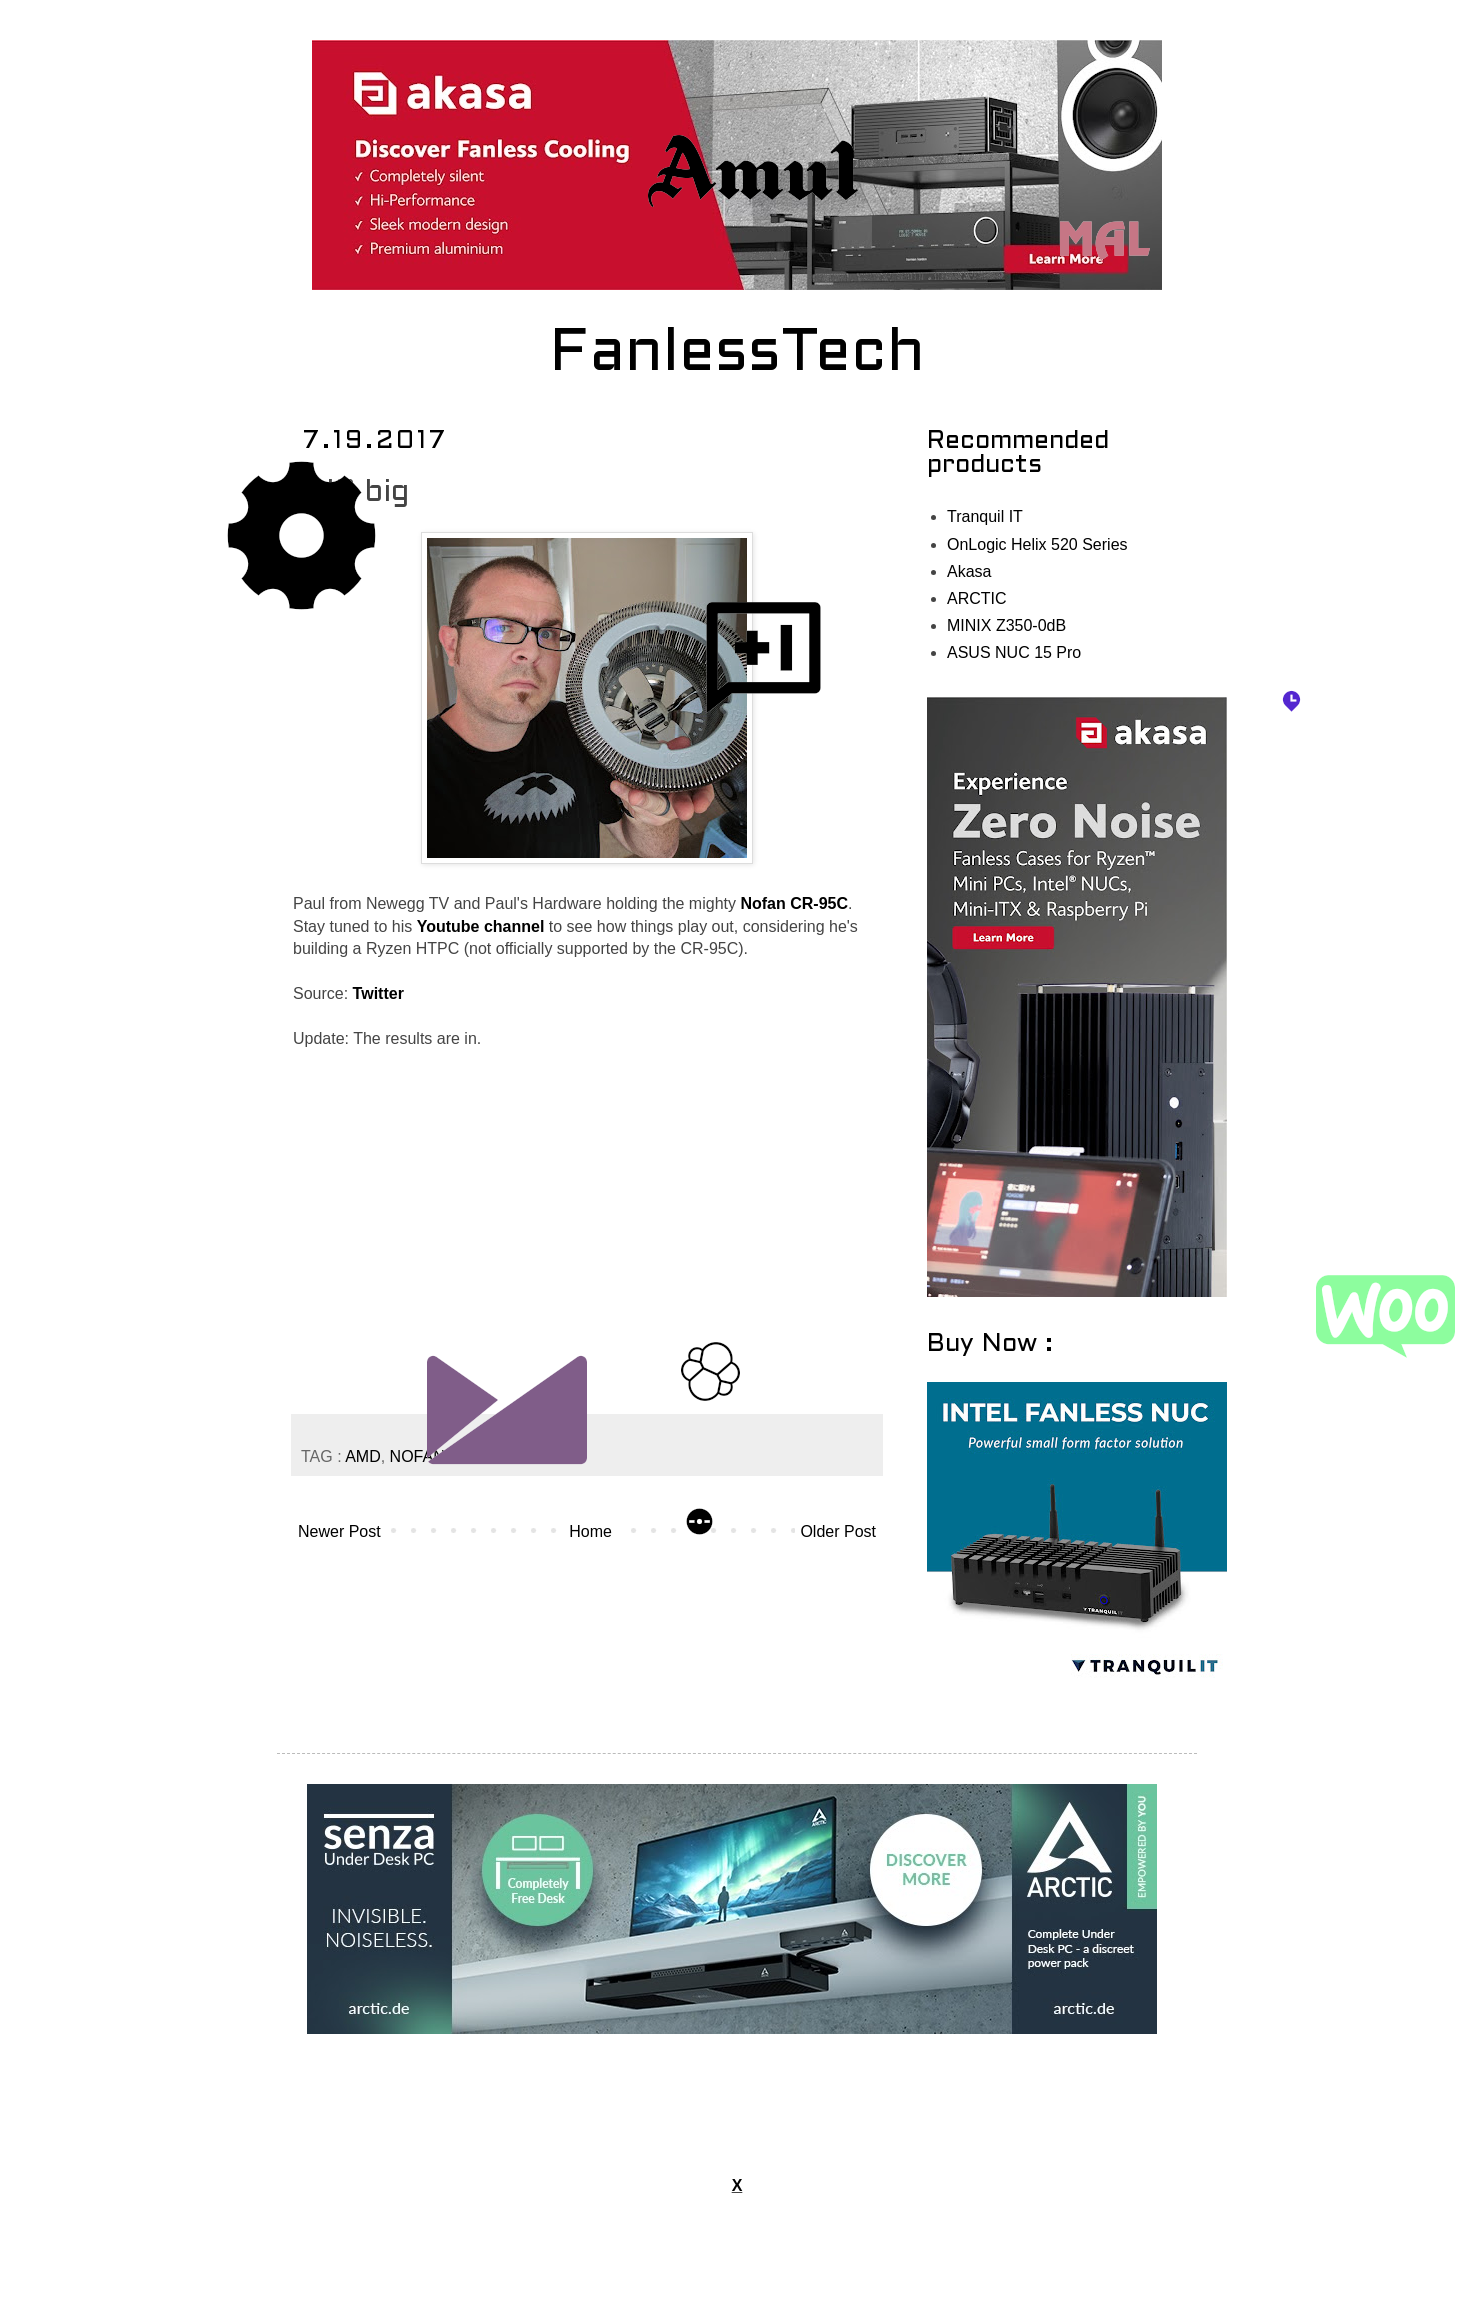  Describe the element at coordinates (1105, 241) in the screenshot. I see `open MyAnimeList app or website` at that location.